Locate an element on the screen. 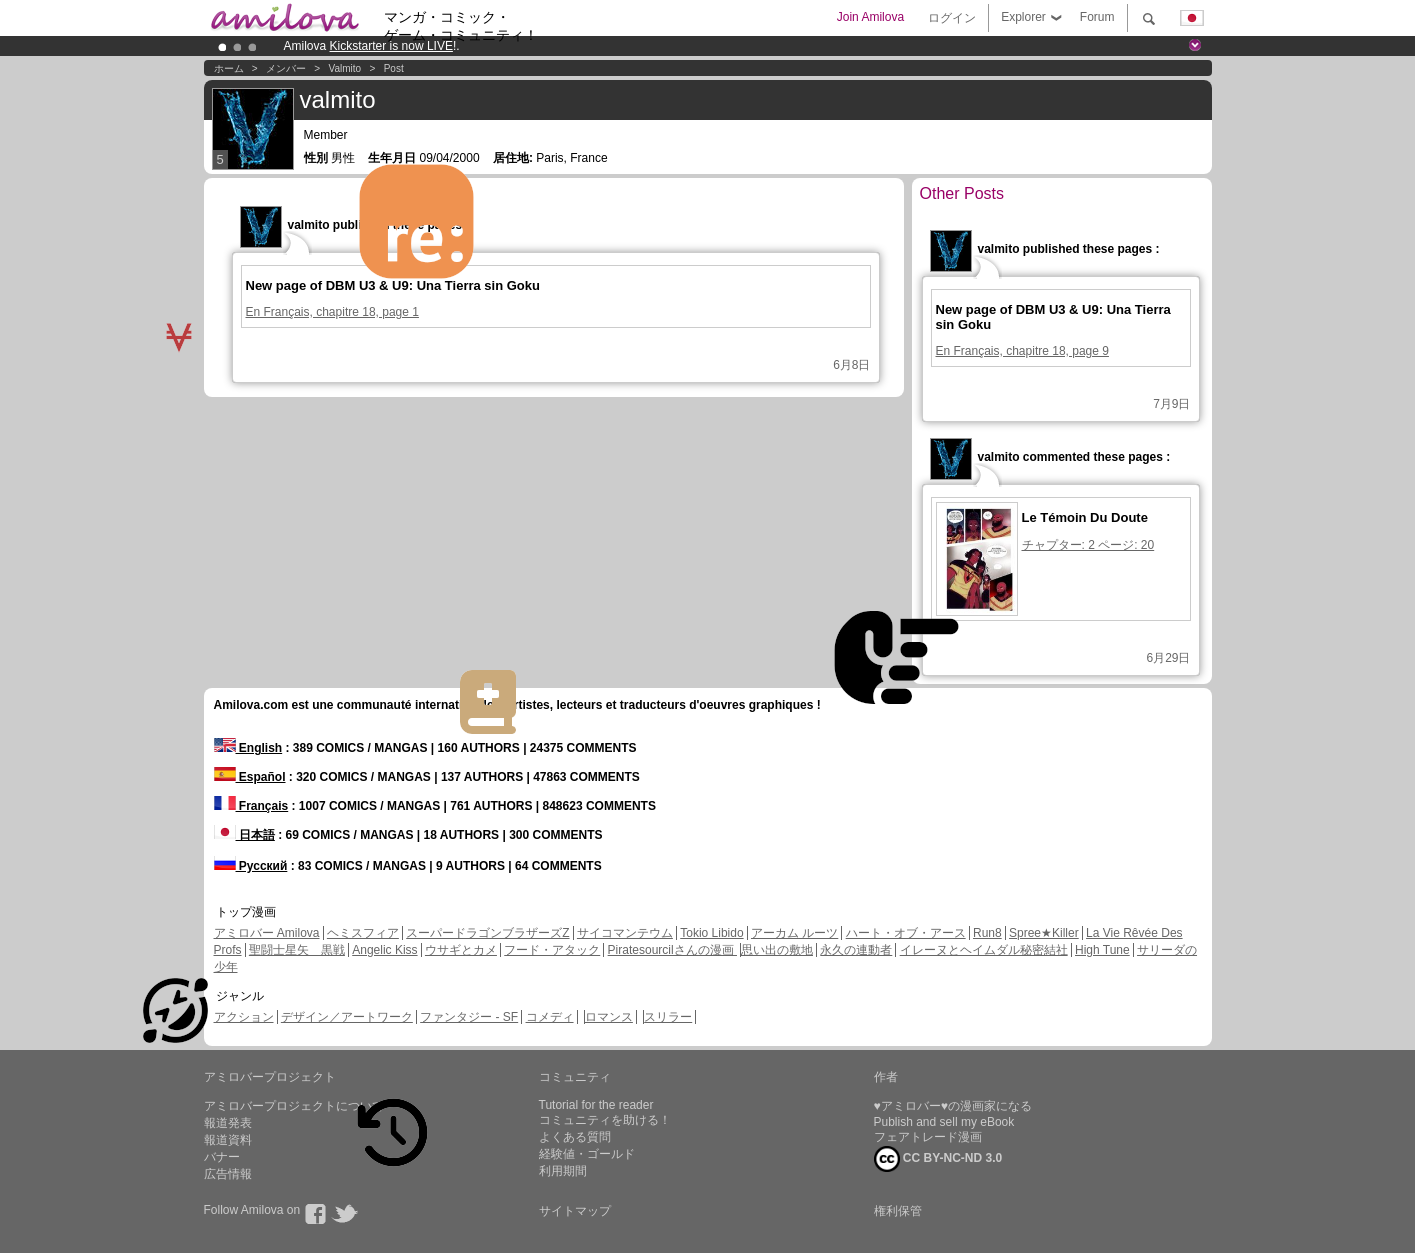 This screenshot has width=1415, height=1253. replyd app logo is located at coordinates (416, 221).